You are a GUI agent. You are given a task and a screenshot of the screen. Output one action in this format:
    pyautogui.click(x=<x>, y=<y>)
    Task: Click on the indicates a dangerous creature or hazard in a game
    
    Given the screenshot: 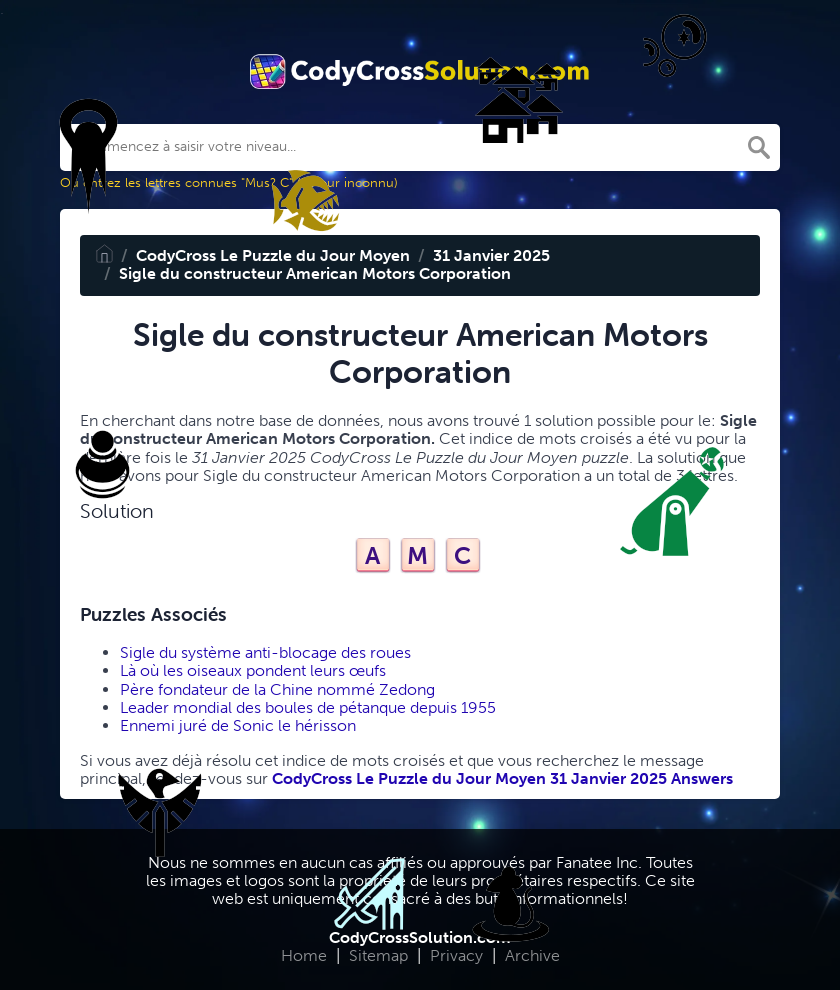 What is the action you would take?
    pyautogui.click(x=305, y=200)
    